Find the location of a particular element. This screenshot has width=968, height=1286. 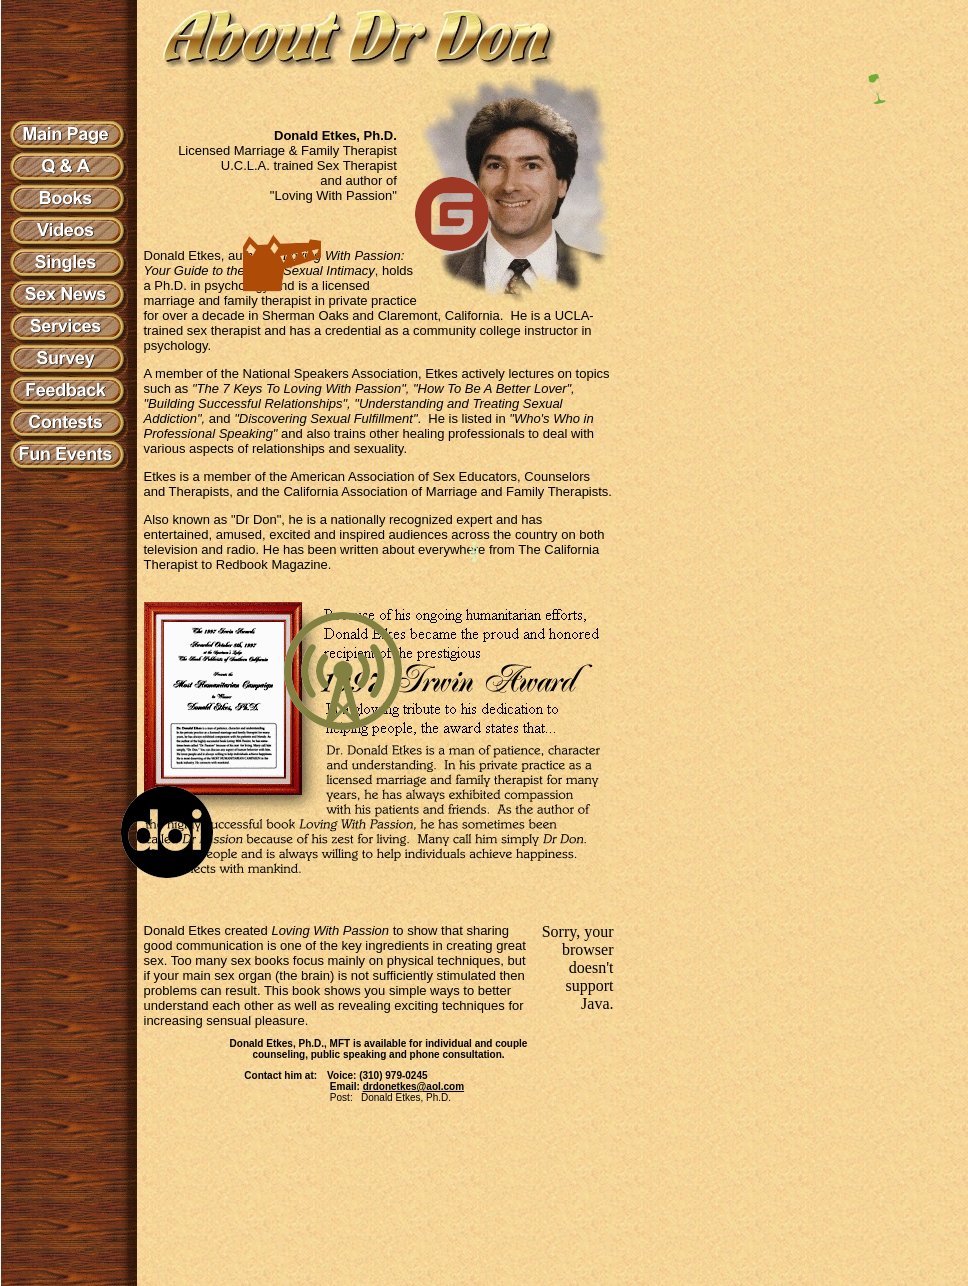

recoil state management library logo is located at coordinates (474, 552).